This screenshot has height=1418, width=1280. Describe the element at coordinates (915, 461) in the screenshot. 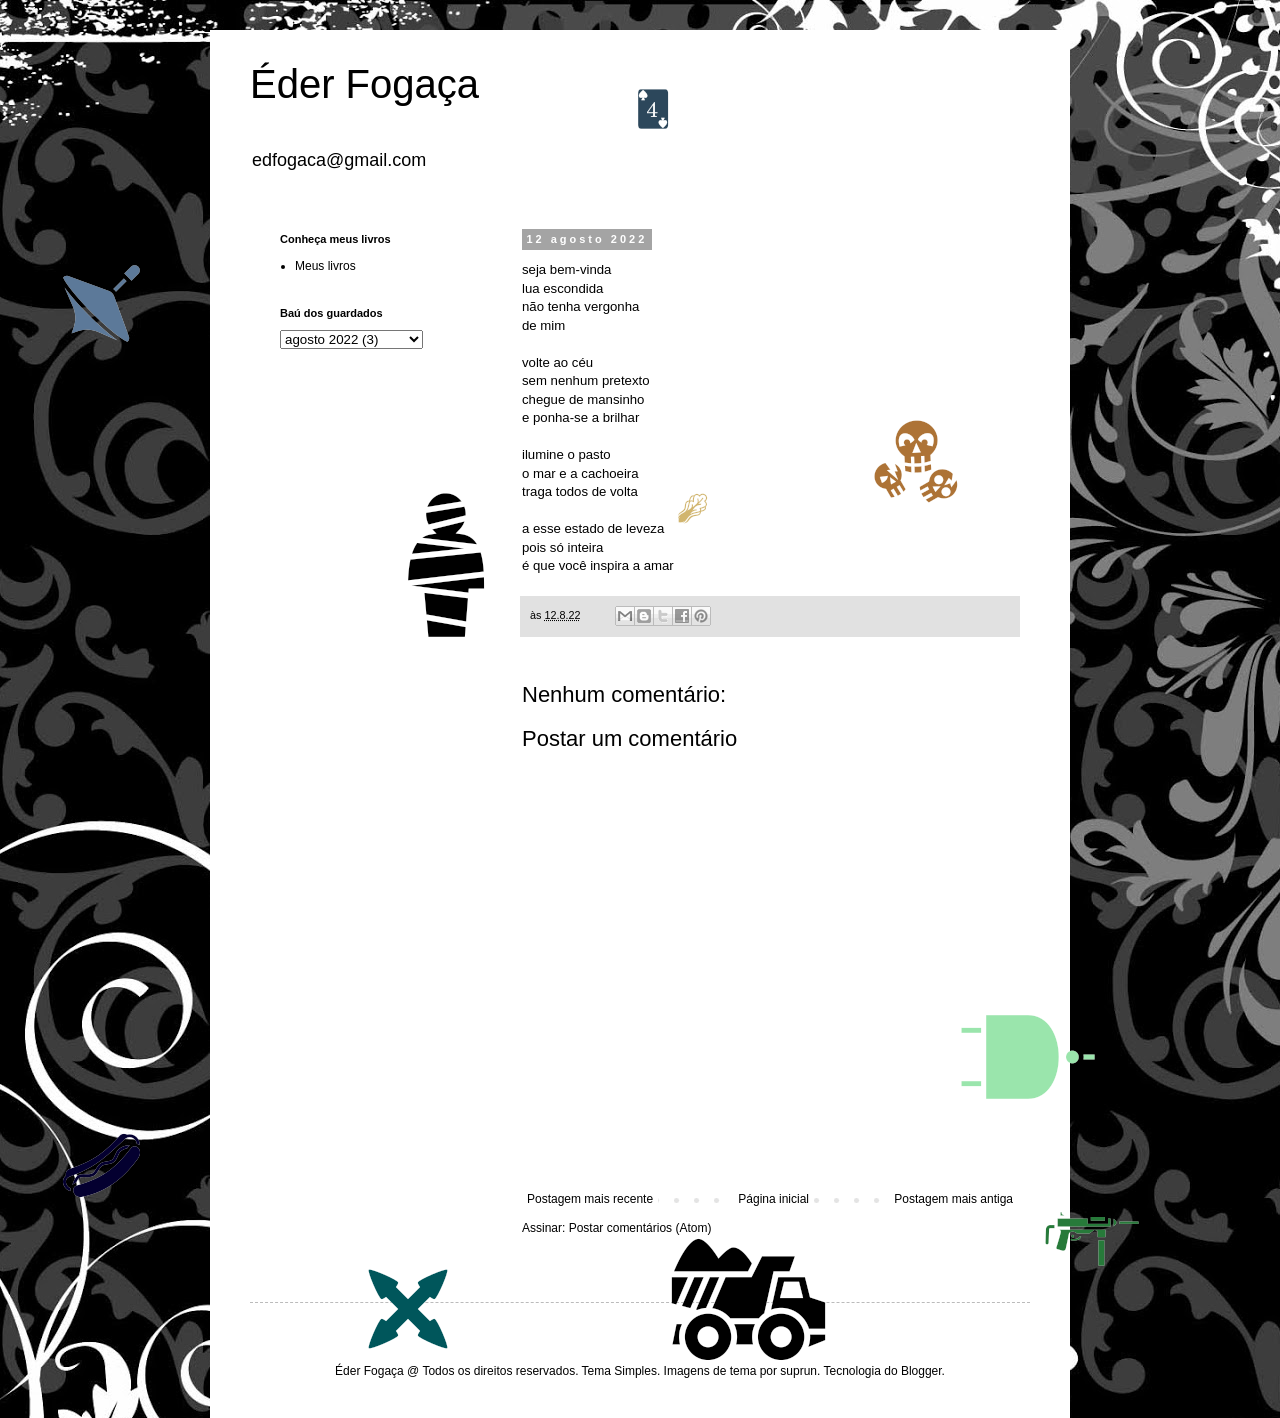

I see `indicates extreme danger or deadly hazard` at that location.